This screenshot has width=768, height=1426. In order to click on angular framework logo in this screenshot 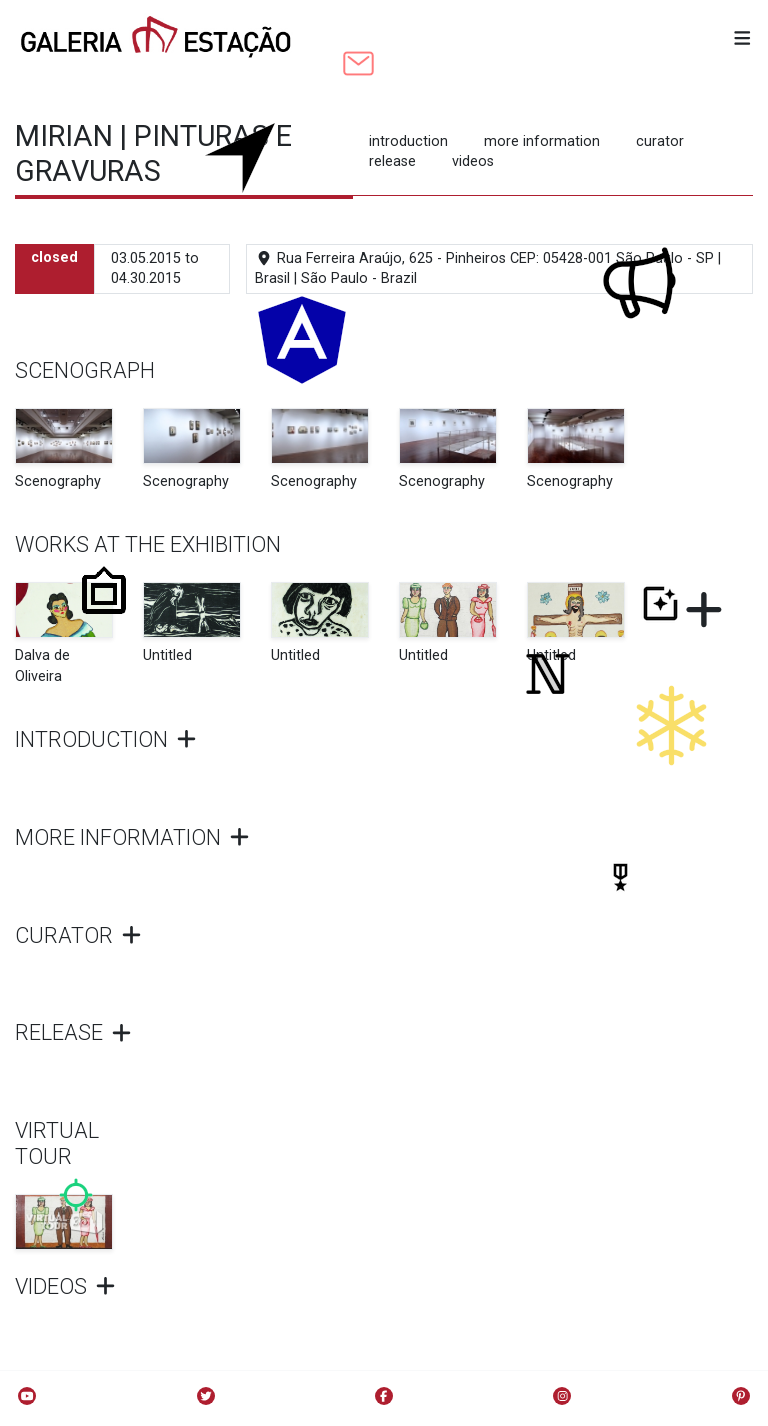, I will do `click(302, 340)`.